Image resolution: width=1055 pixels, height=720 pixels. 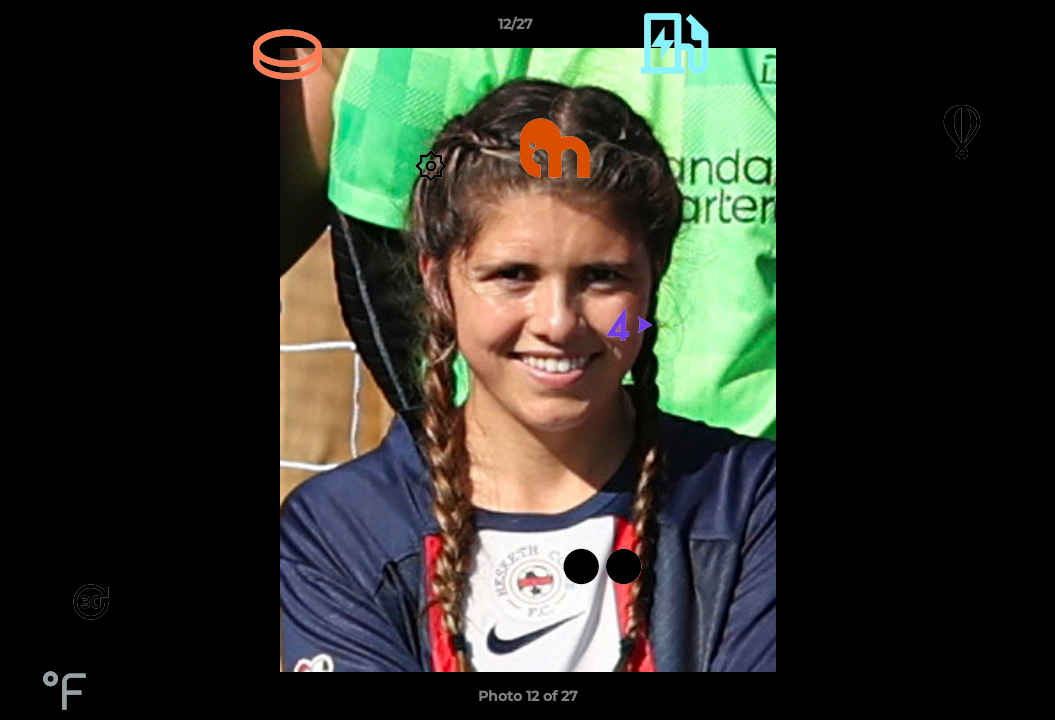 What do you see at coordinates (602, 566) in the screenshot?
I see `open Flickr app` at bounding box center [602, 566].